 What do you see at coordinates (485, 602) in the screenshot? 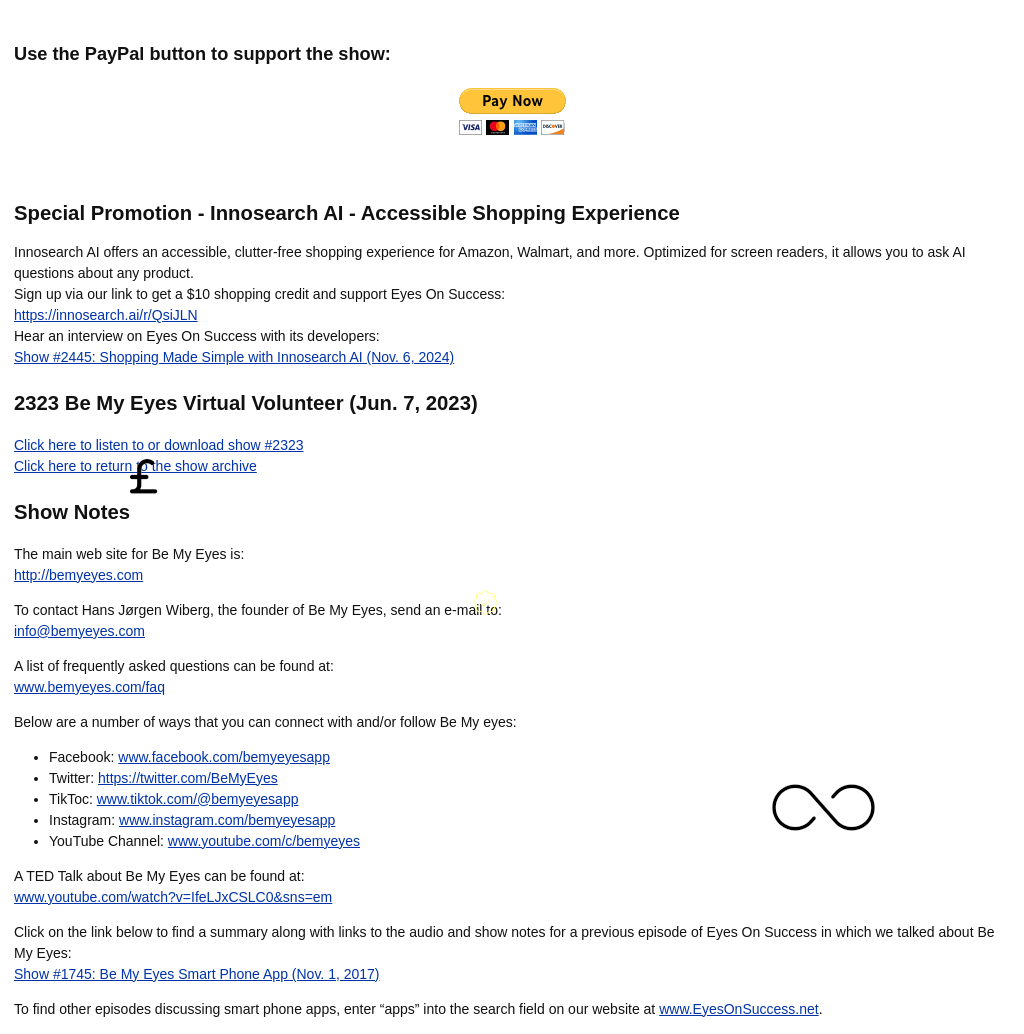
I see `indicates verified or authenticated status` at bounding box center [485, 602].